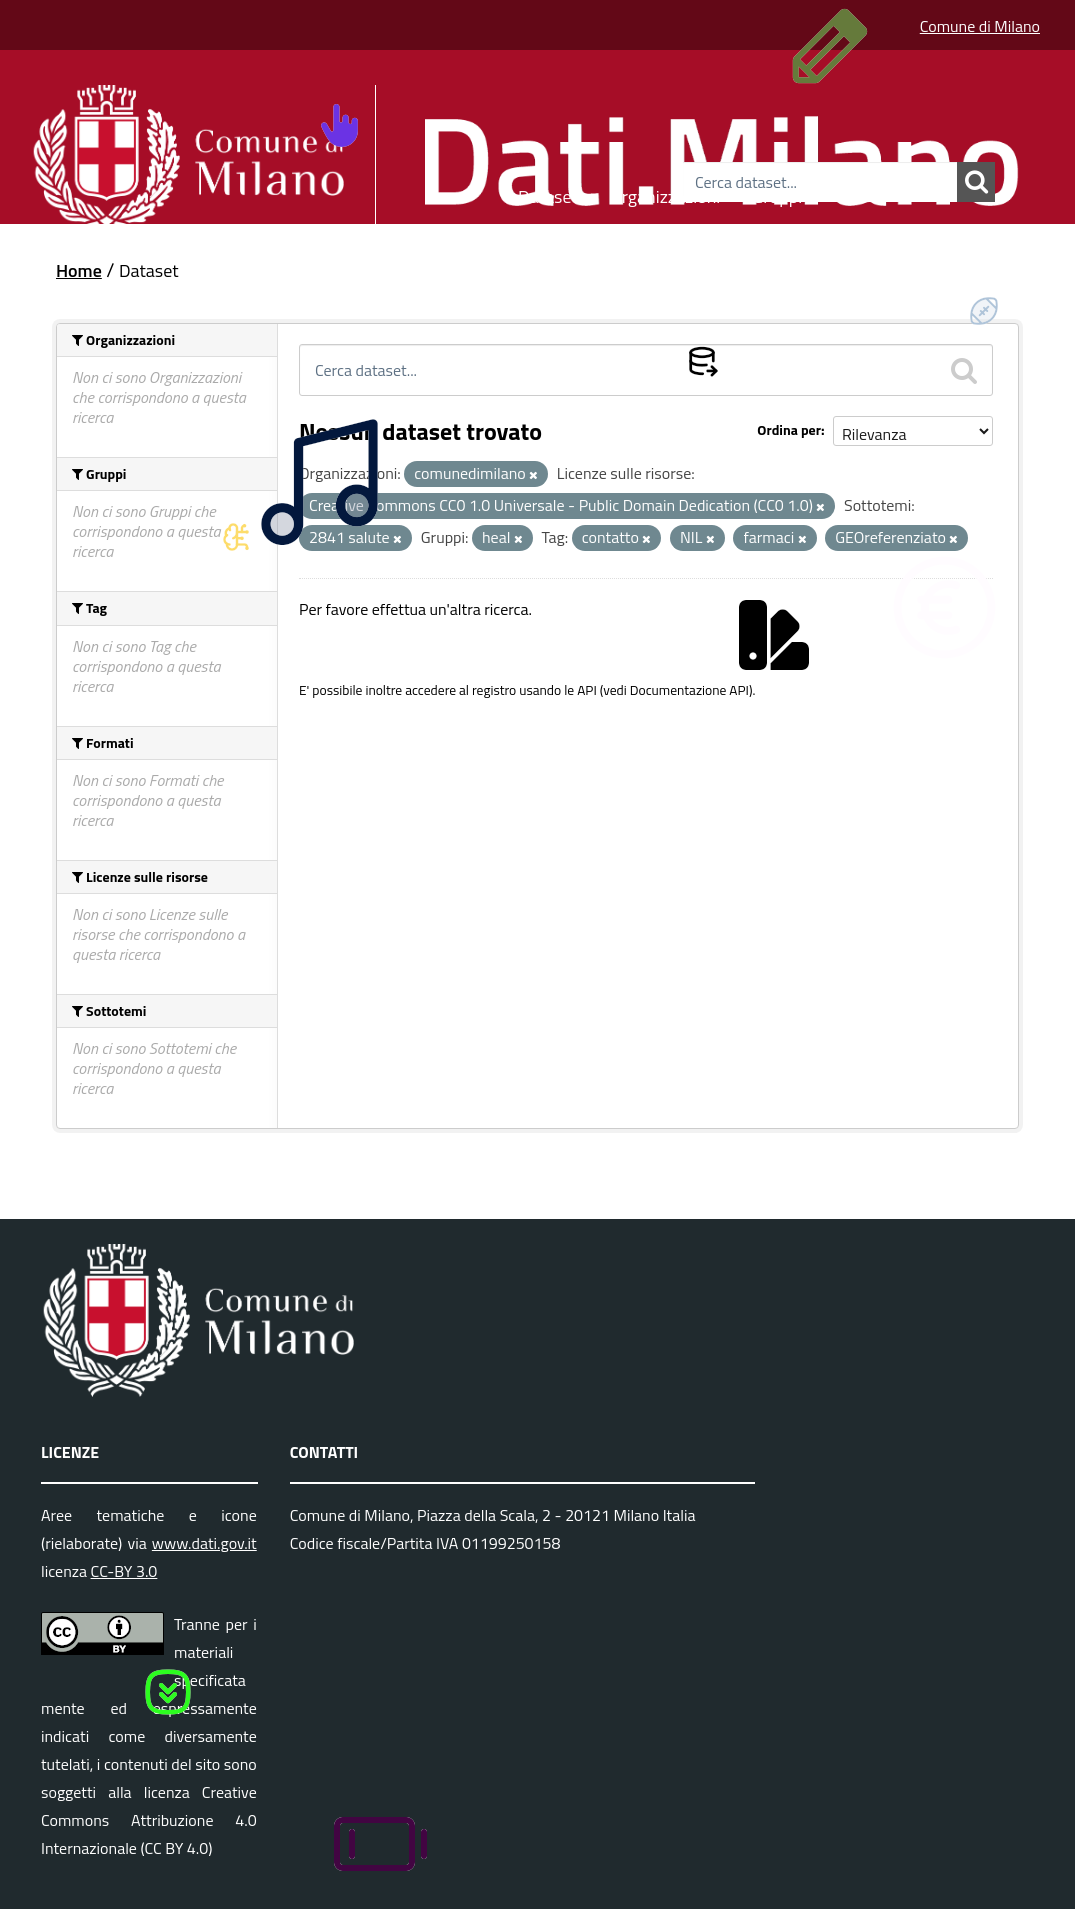 The height and width of the screenshot is (1909, 1075). I want to click on edit content or text, so click(828, 47).